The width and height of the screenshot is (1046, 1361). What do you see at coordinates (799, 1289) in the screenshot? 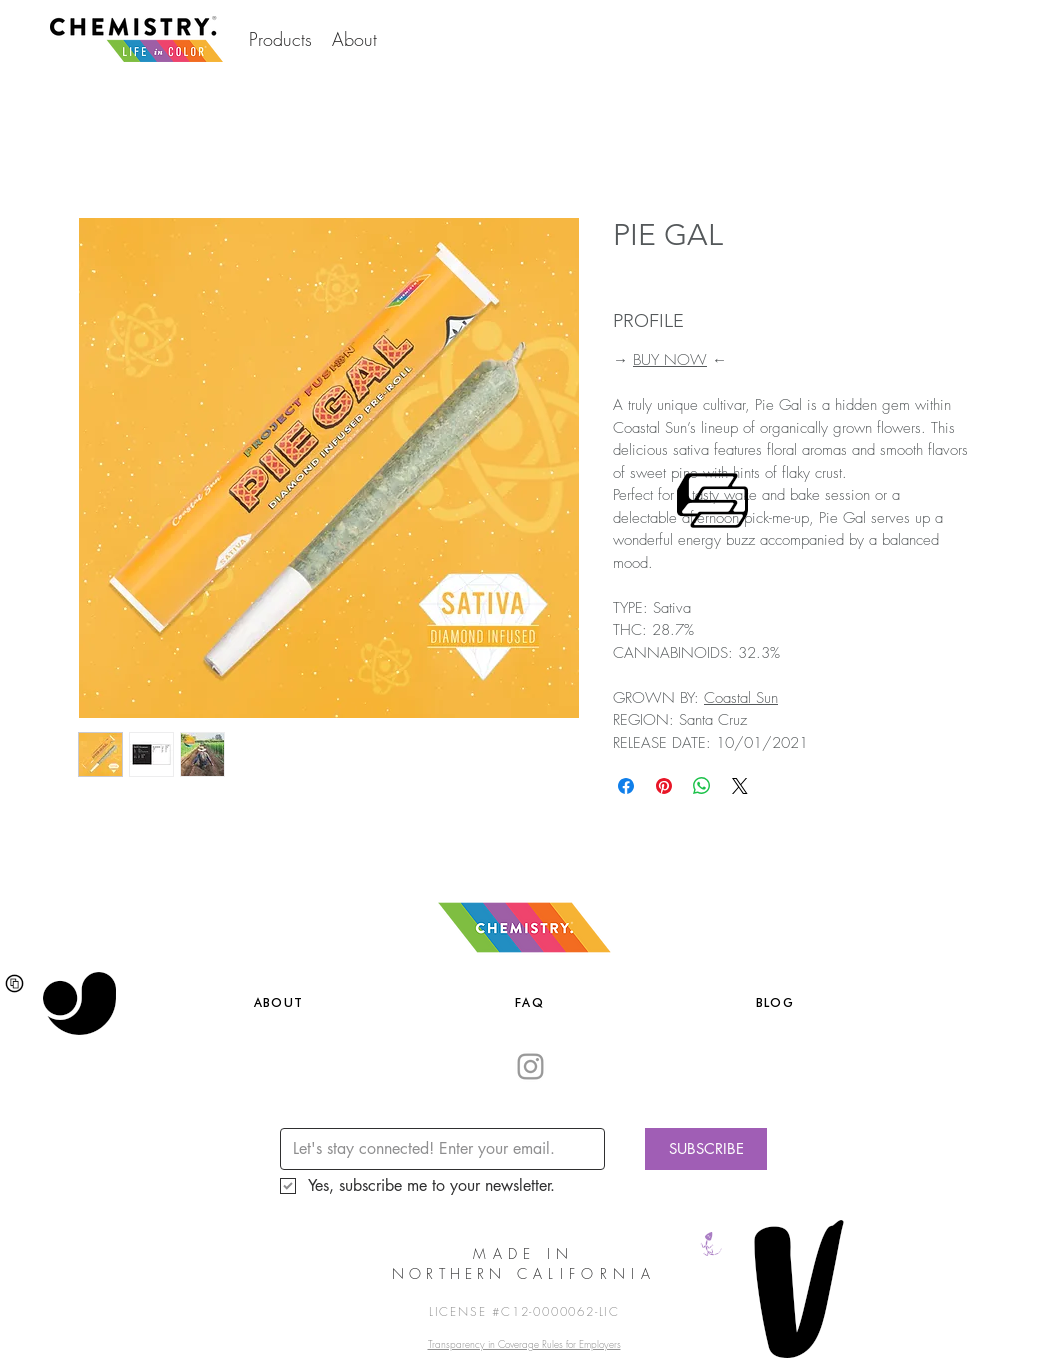
I see `open the Vinted app` at bounding box center [799, 1289].